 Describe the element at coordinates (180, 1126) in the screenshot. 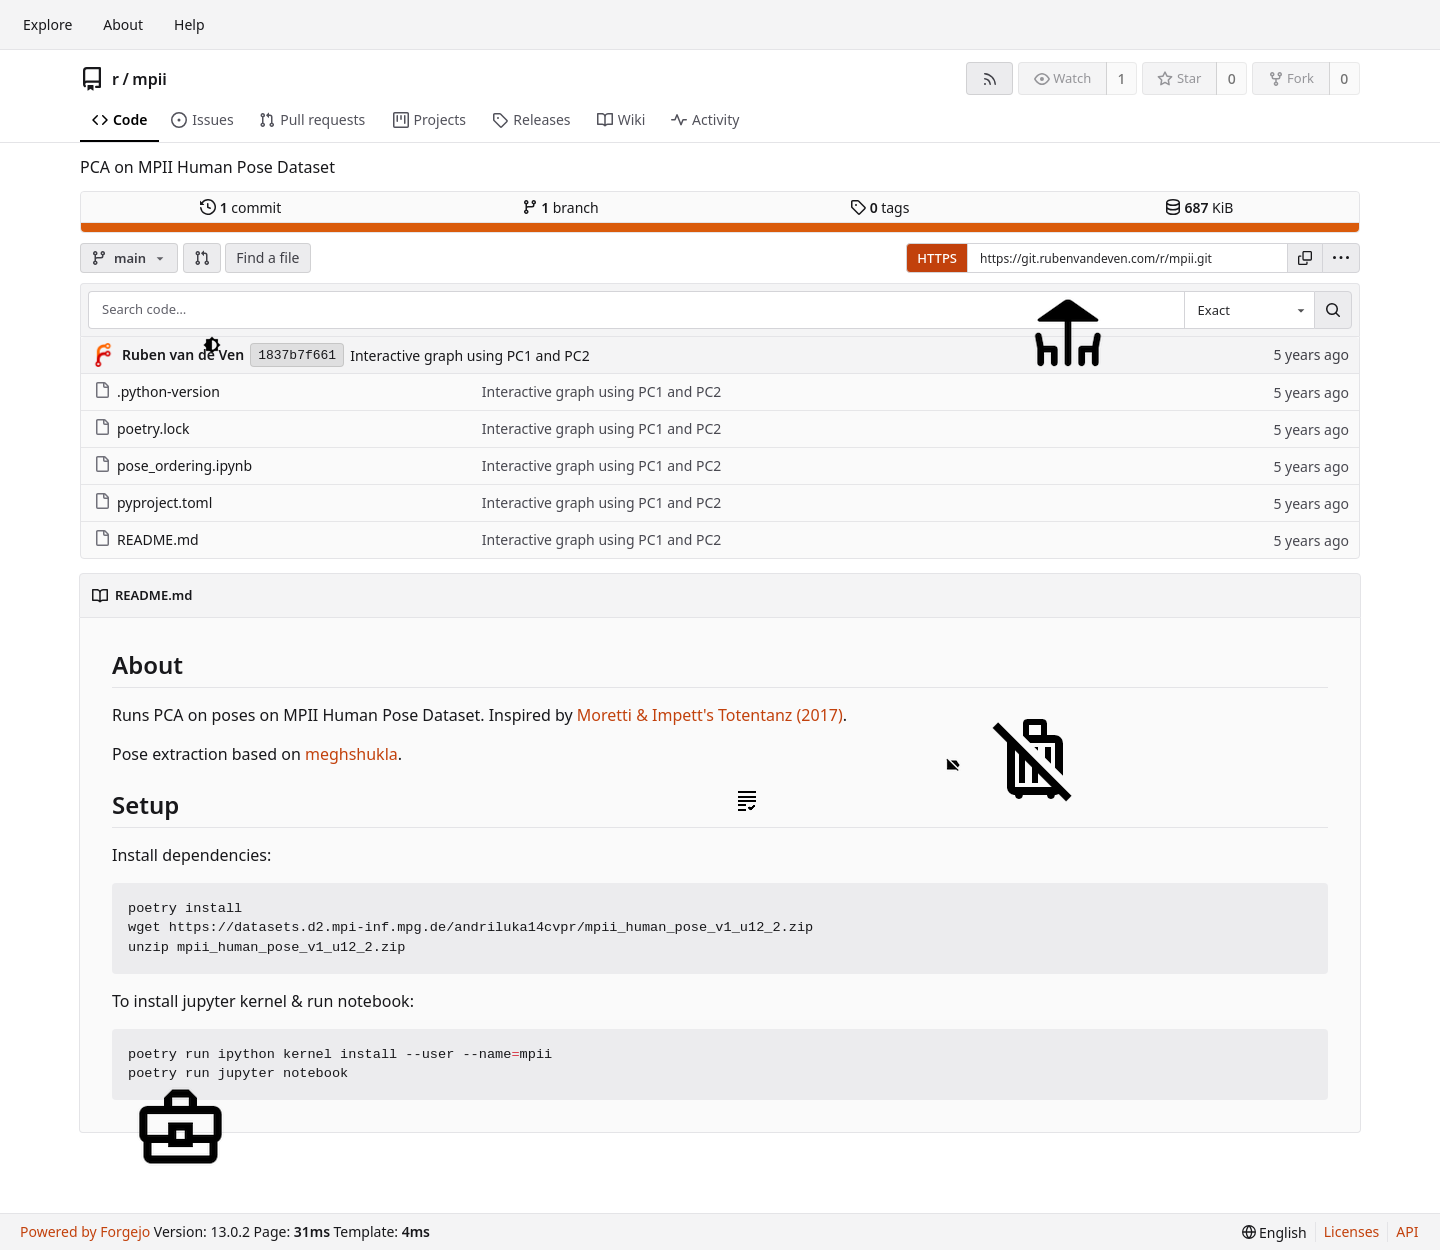

I see `access work or business-related features` at that location.